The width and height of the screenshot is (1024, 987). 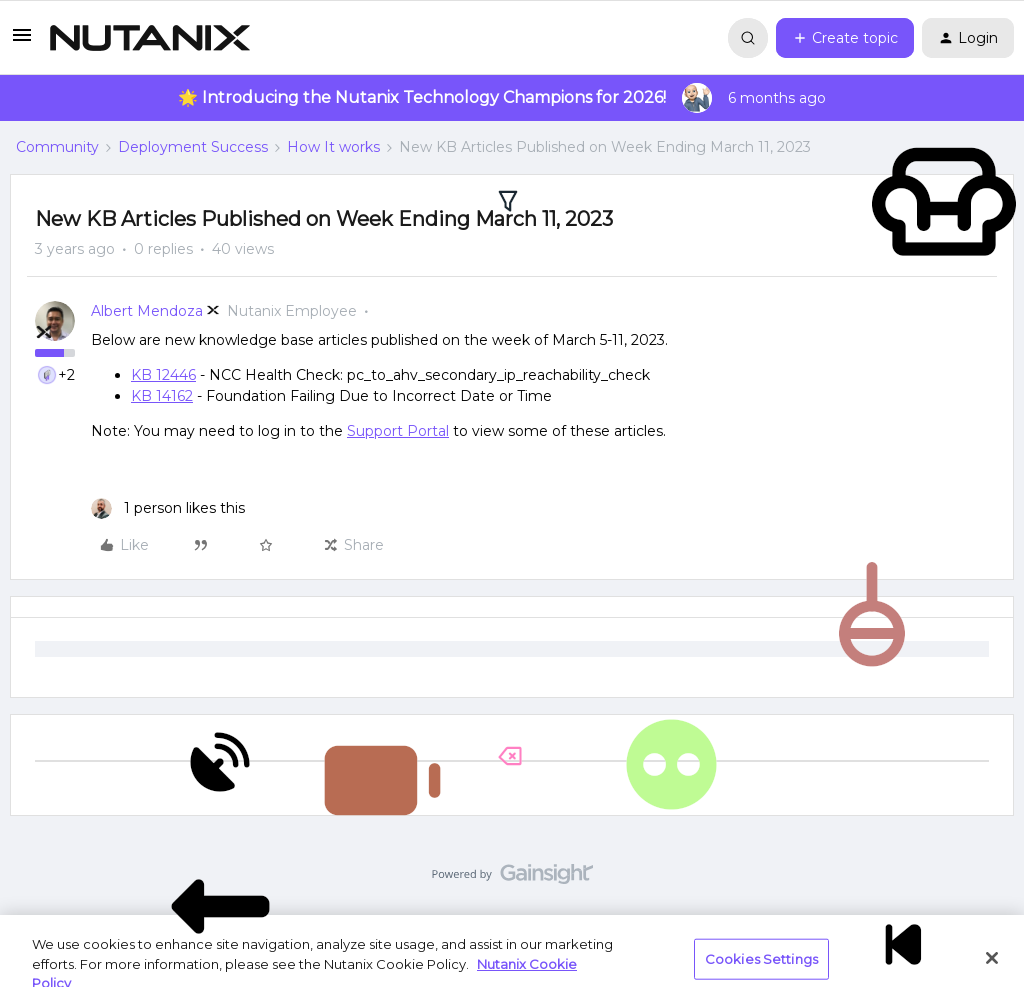 What do you see at coordinates (382, 780) in the screenshot?
I see `shows current battery level` at bounding box center [382, 780].